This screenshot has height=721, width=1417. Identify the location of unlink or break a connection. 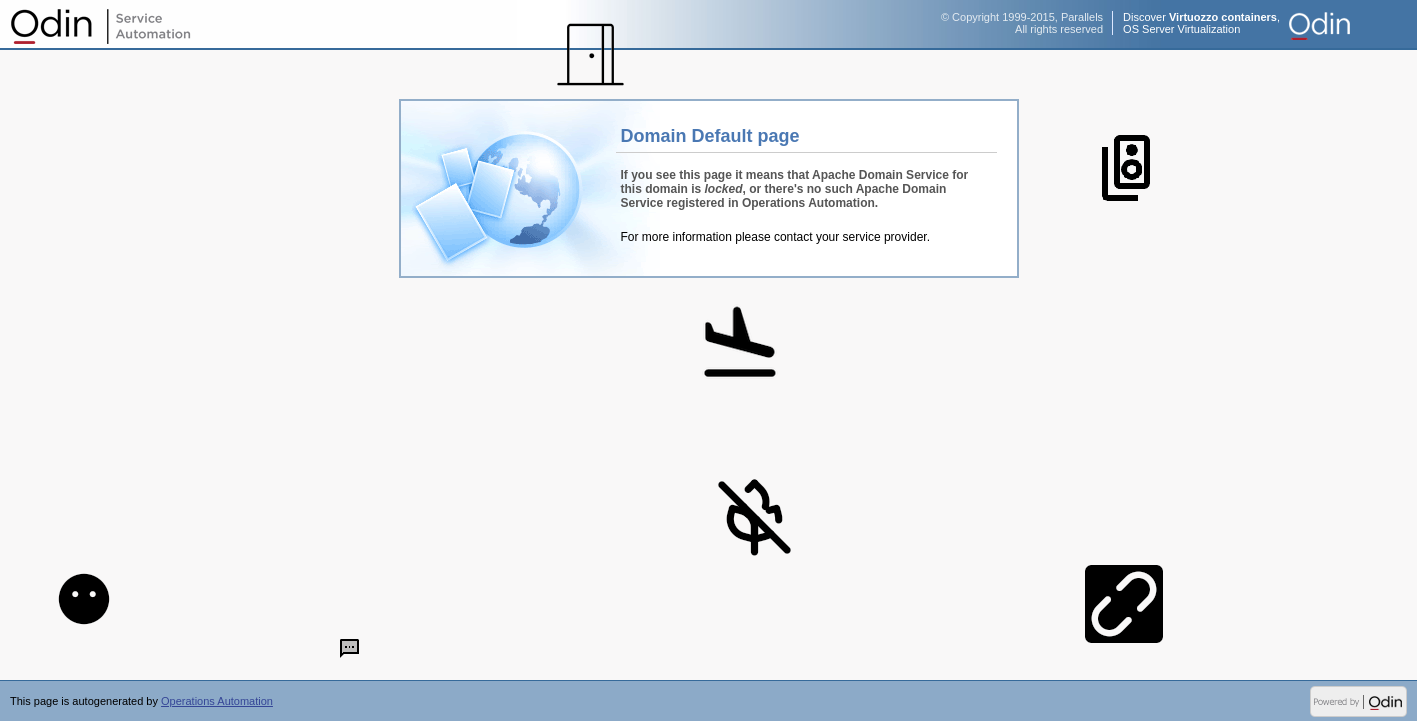
(1124, 604).